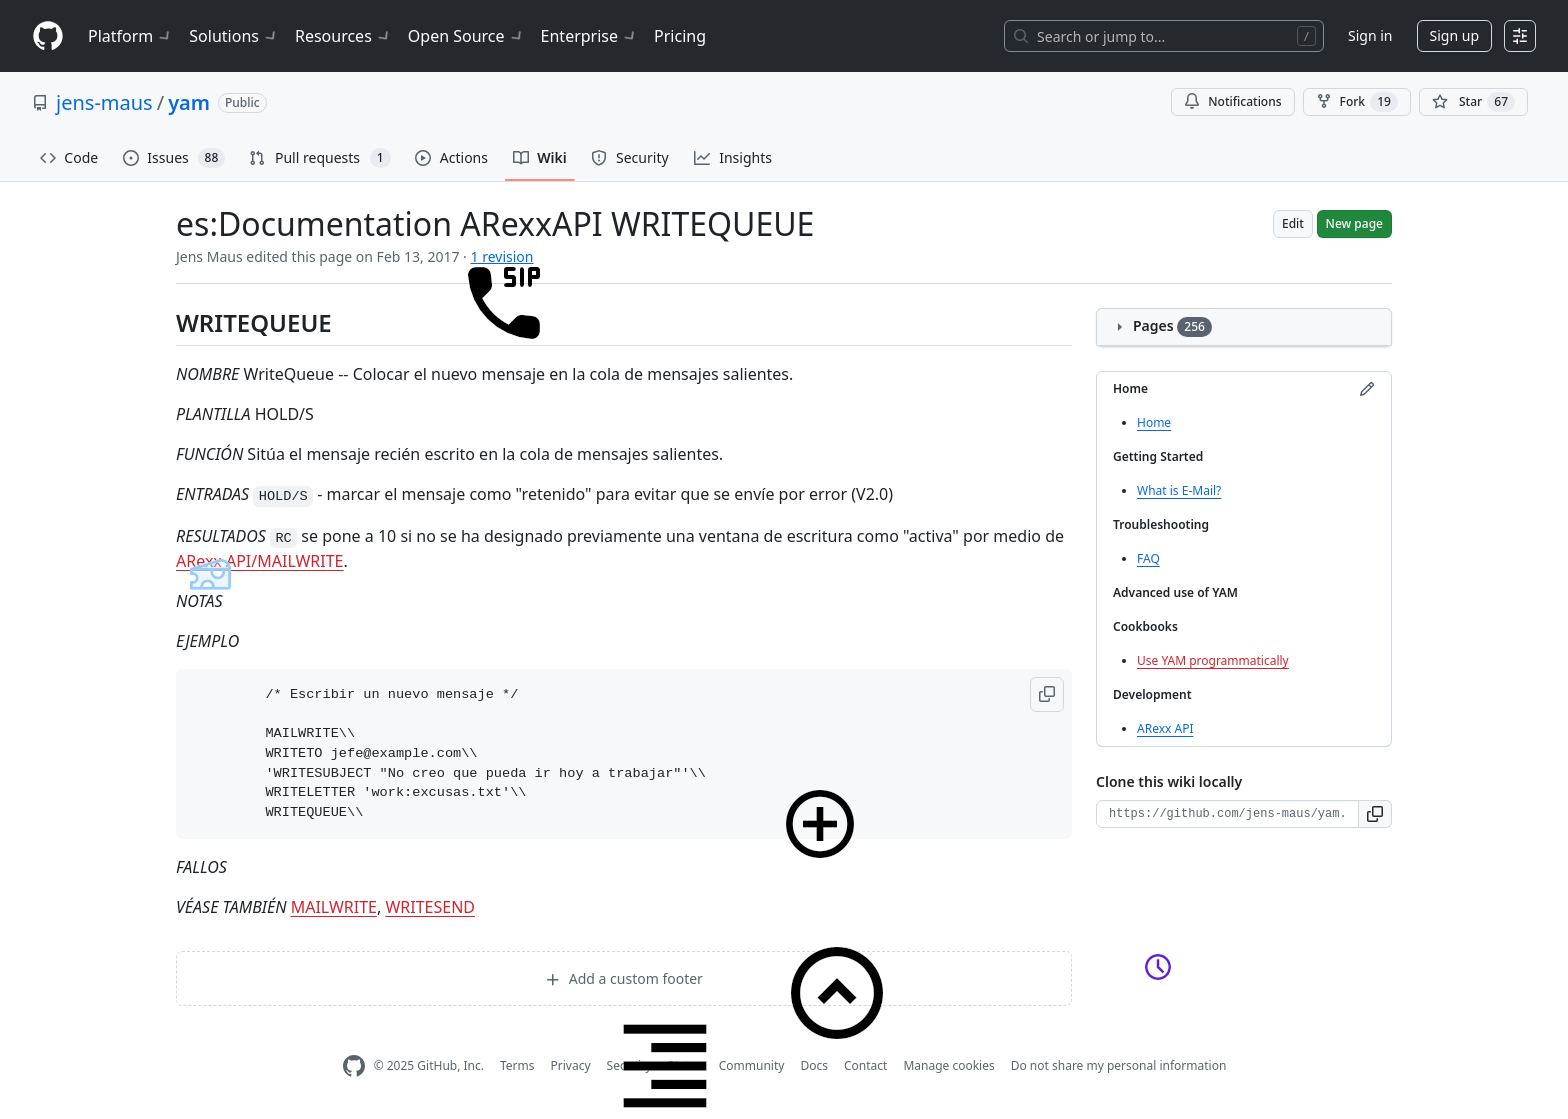  What do you see at coordinates (837, 993) in the screenshot?
I see `scroll up or return to top of page` at bounding box center [837, 993].